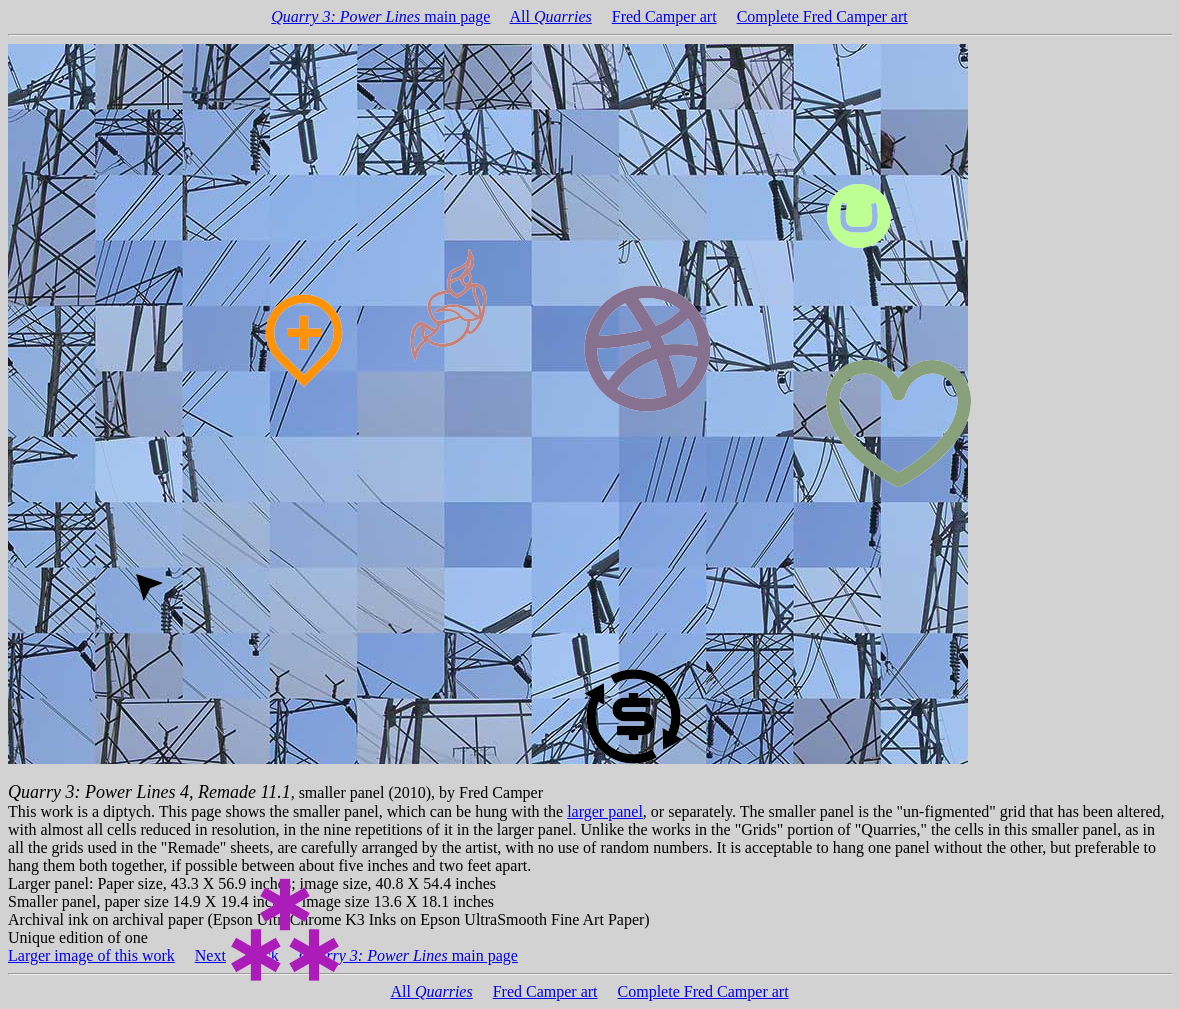  Describe the element at coordinates (304, 337) in the screenshot. I see `add a new location pin` at that location.